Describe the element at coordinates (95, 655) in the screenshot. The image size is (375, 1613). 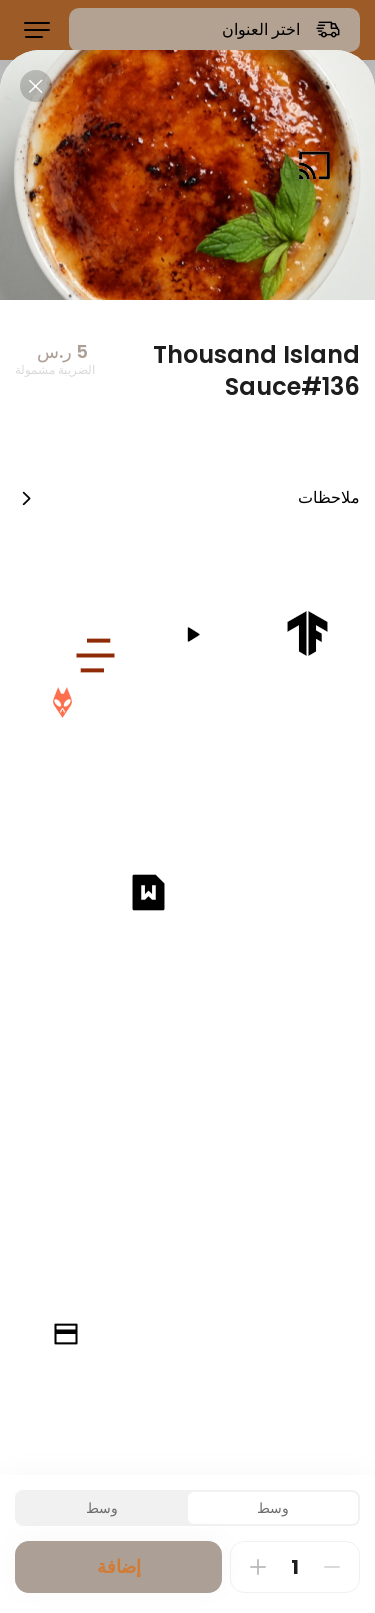
I see `open navigation menu` at that location.